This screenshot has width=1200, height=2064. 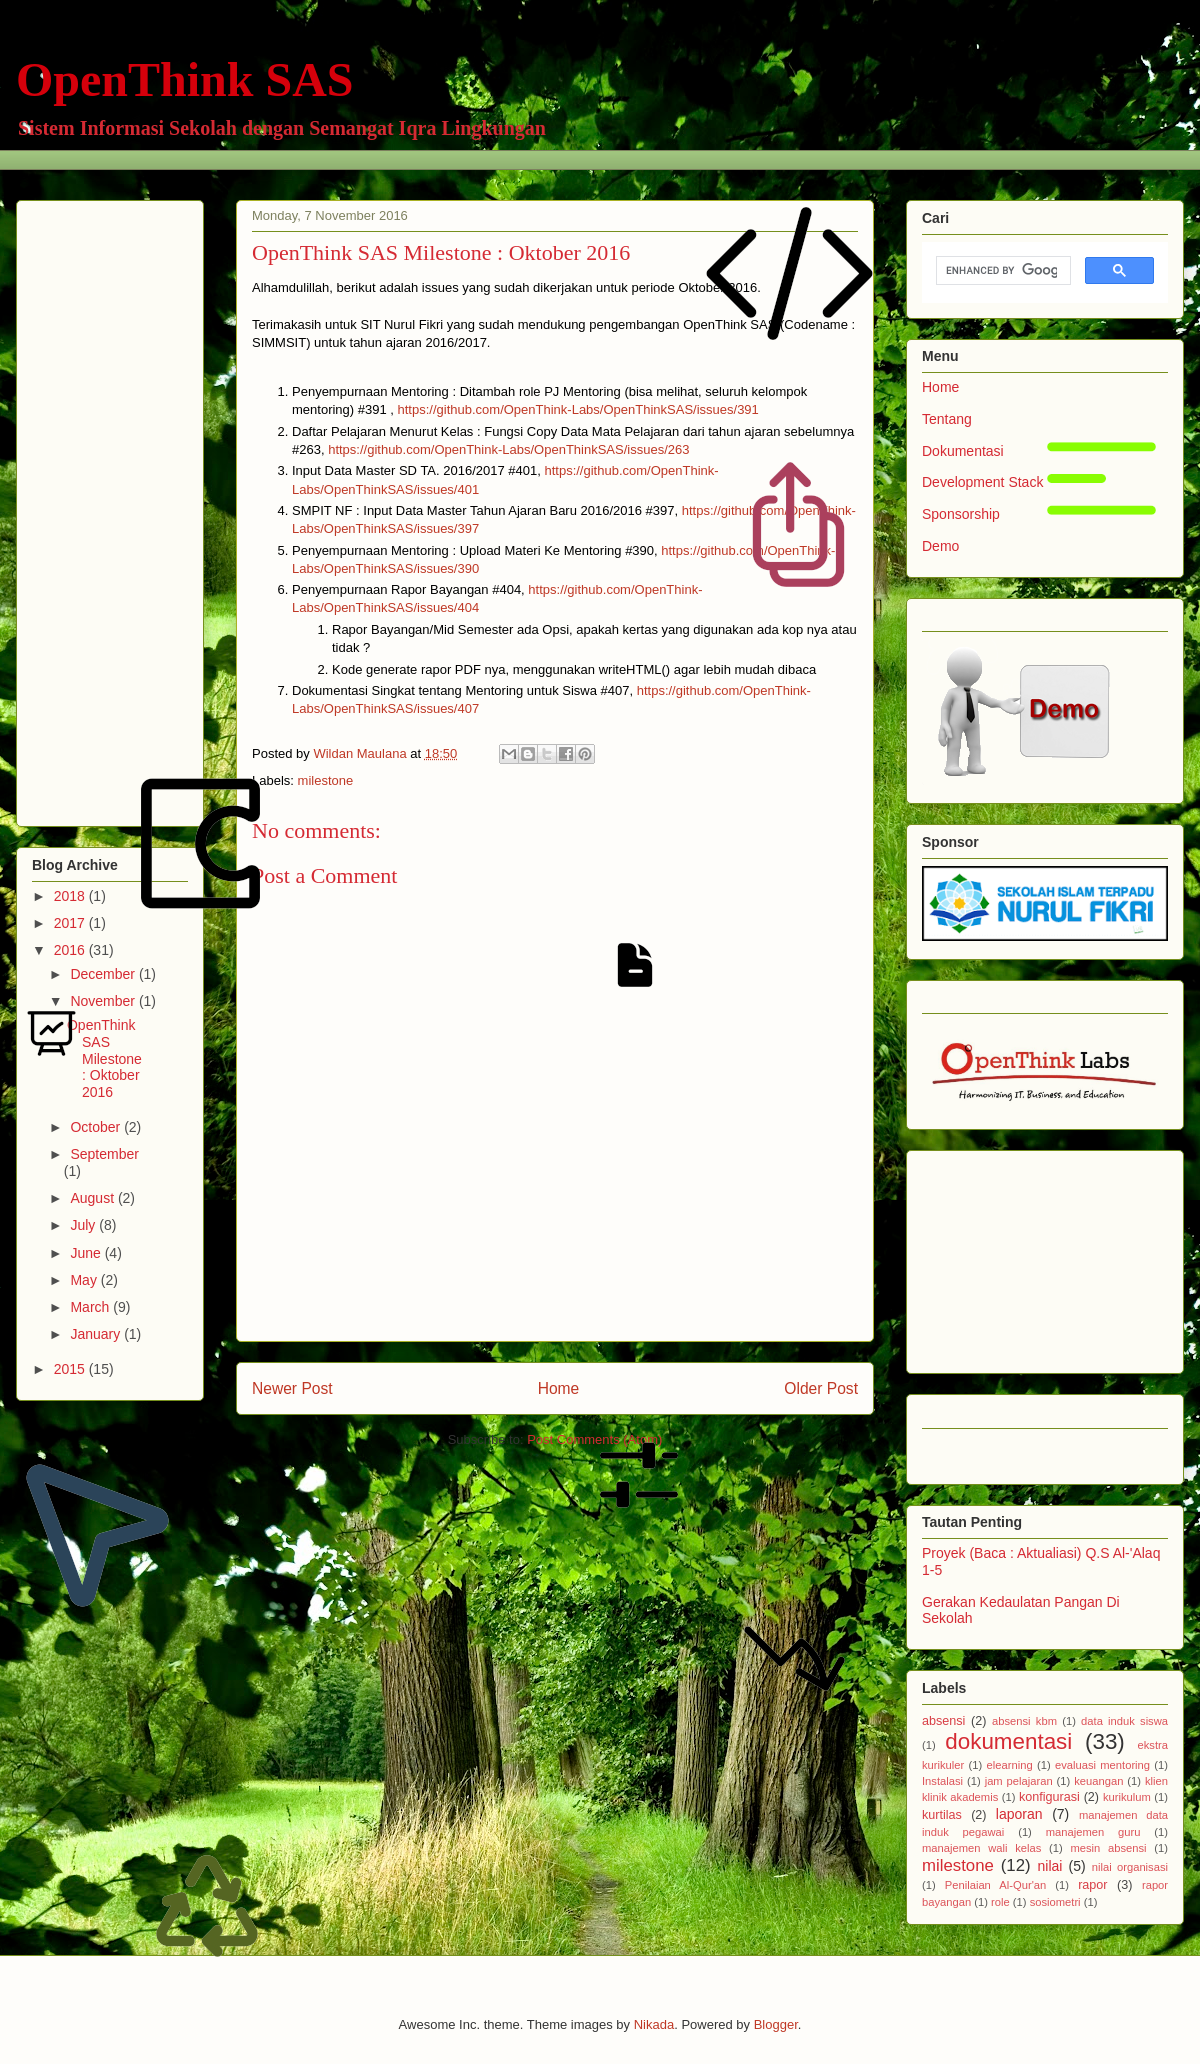 I want to click on view or edit source code, so click(x=789, y=273).